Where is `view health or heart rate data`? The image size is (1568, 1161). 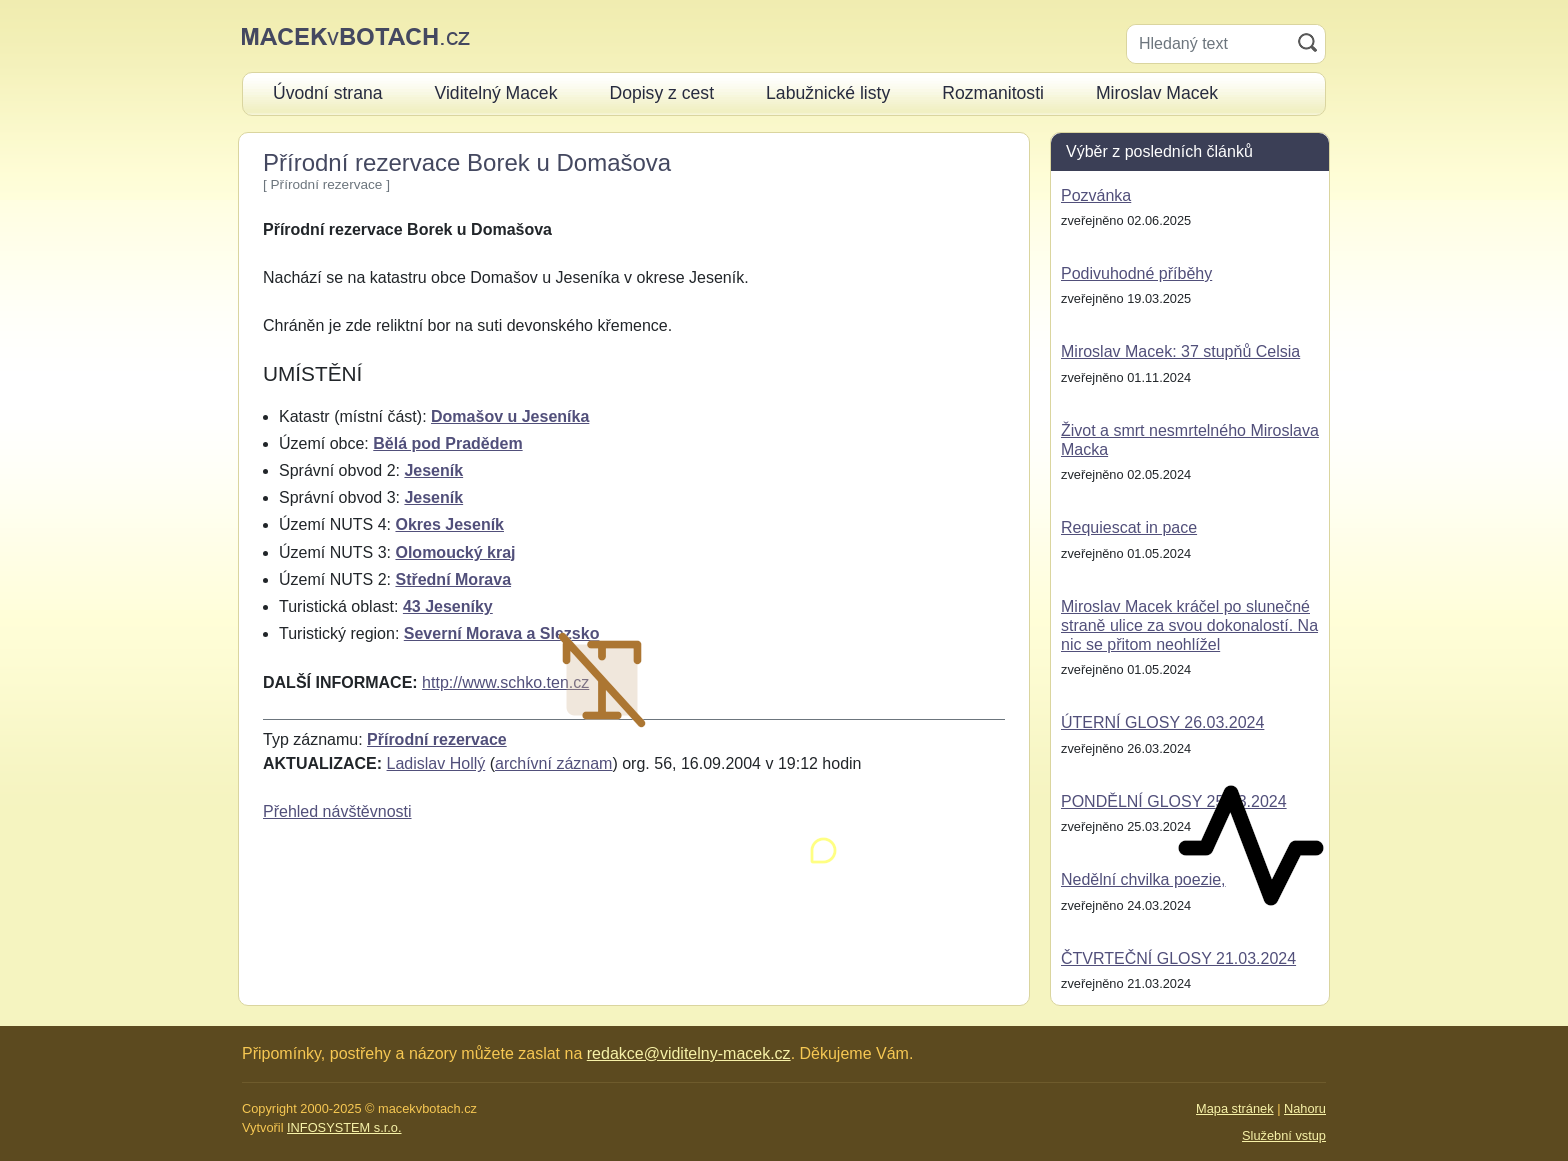
view health or heart rate data is located at coordinates (1251, 848).